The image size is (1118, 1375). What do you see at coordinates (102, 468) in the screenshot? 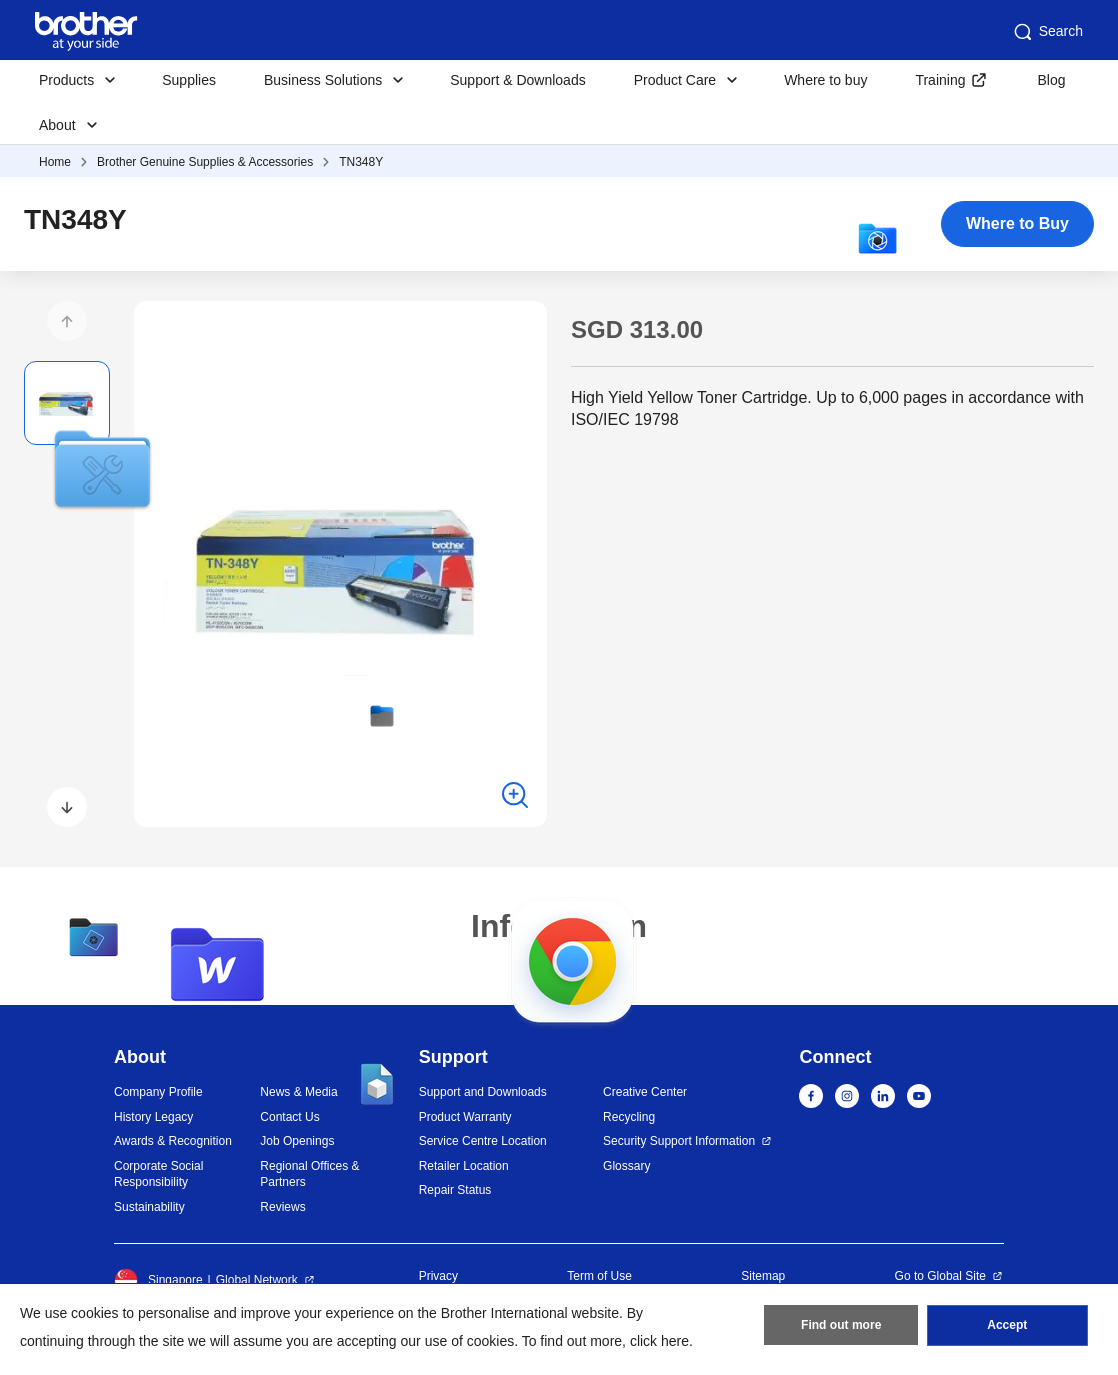
I see `open the utilities folder` at bounding box center [102, 468].